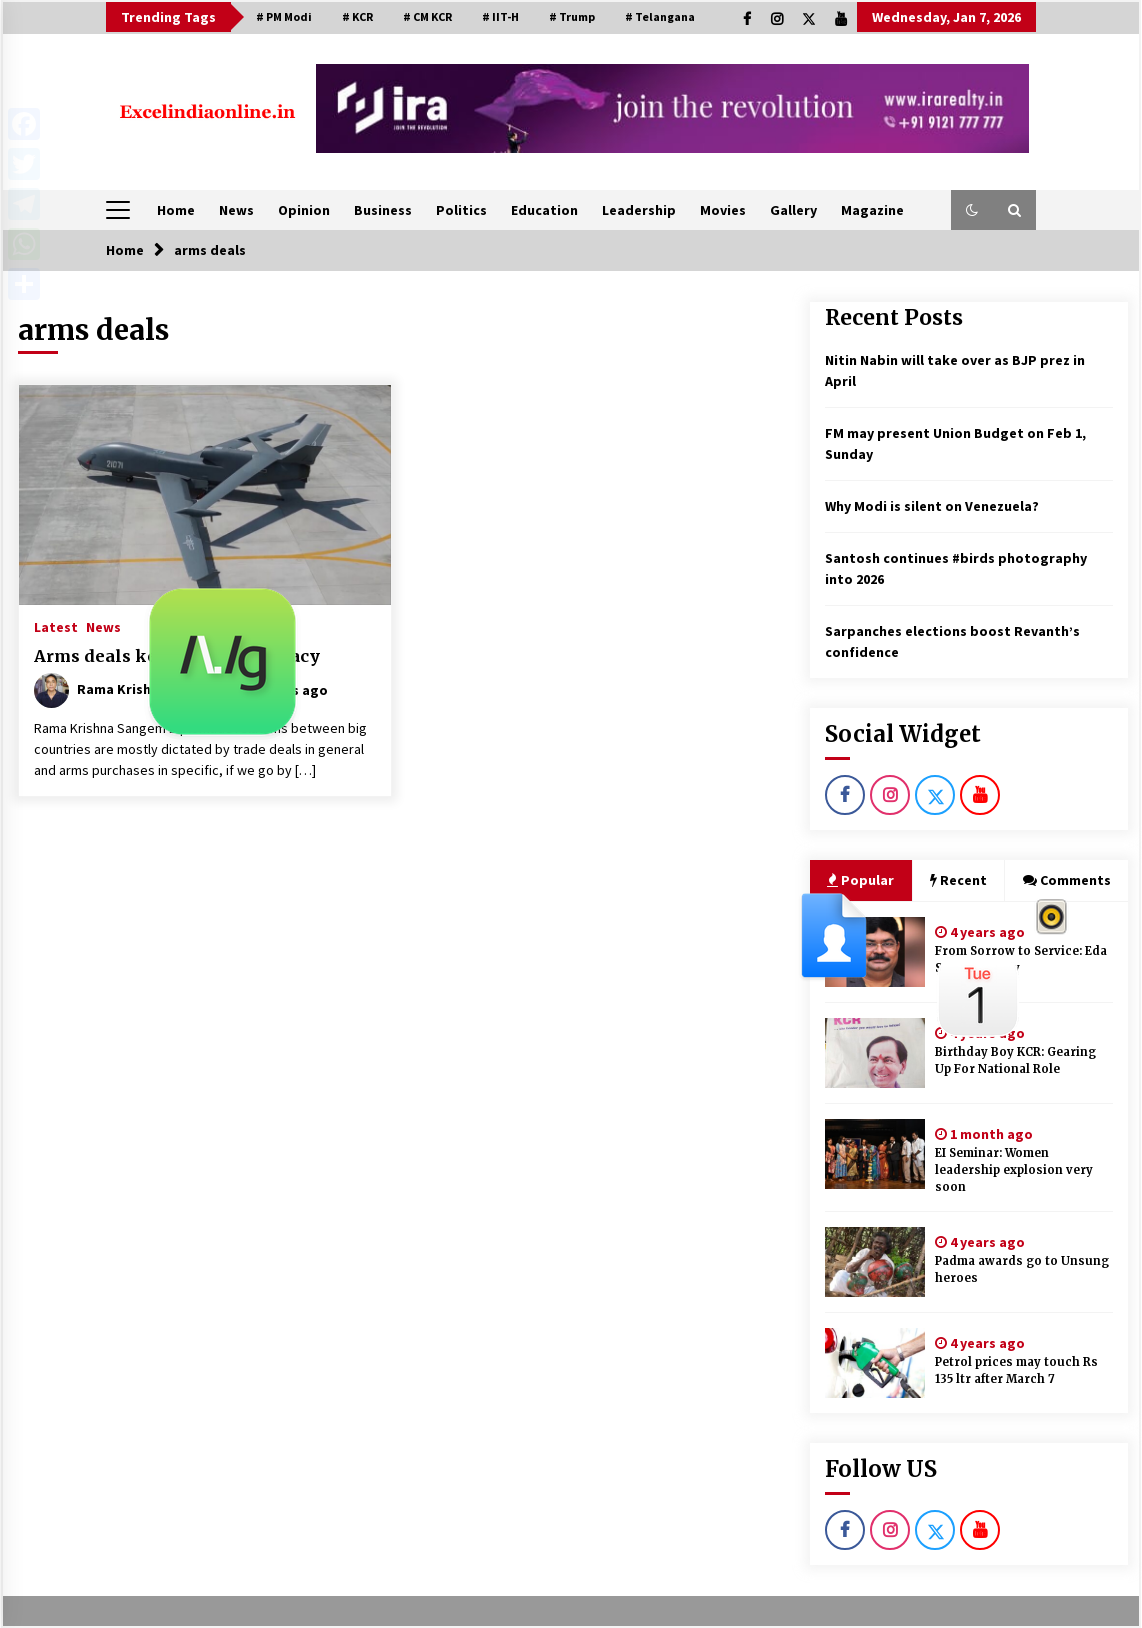 This screenshot has width=1142, height=1628. I want to click on open a contact file, so click(834, 937).